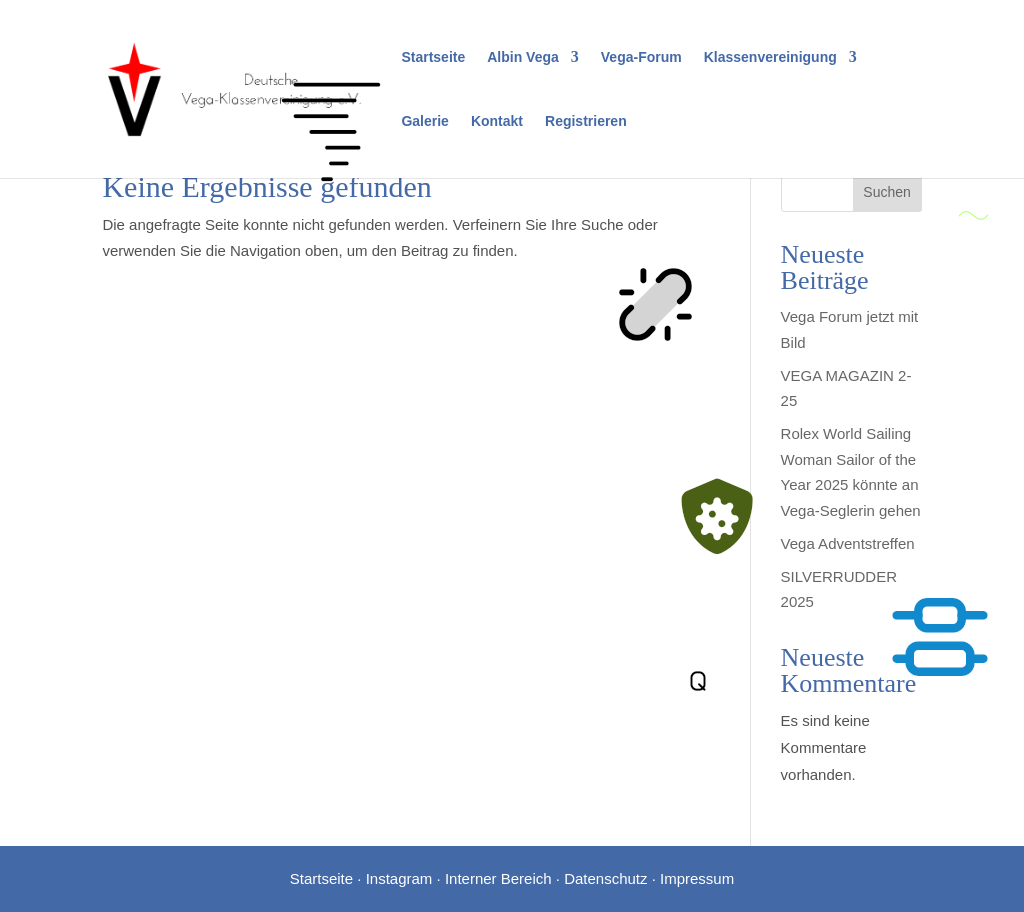 The image size is (1024, 912). Describe the element at coordinates (331, 128) in the screenshot. I see `indicates severe weather alert or tornado warning` at that location.